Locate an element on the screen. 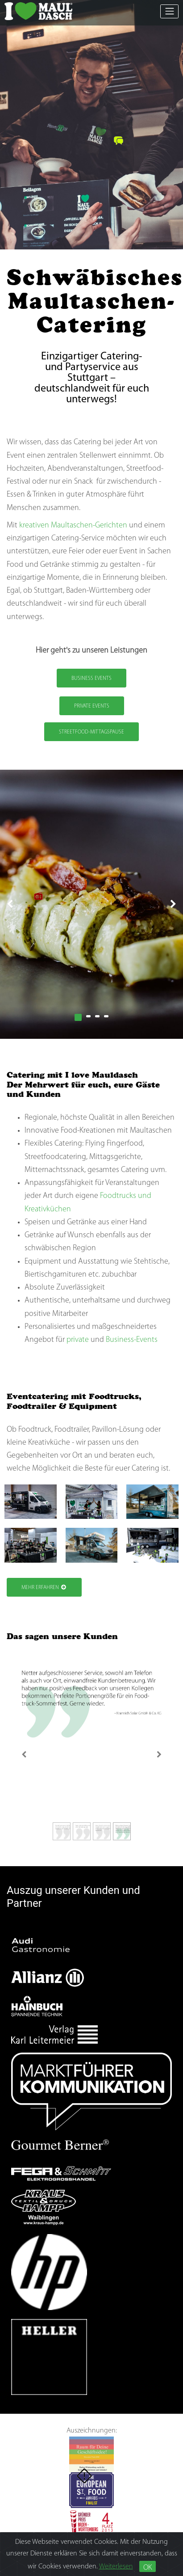  open radio or audio streaming is located at coordinates (38, 896).